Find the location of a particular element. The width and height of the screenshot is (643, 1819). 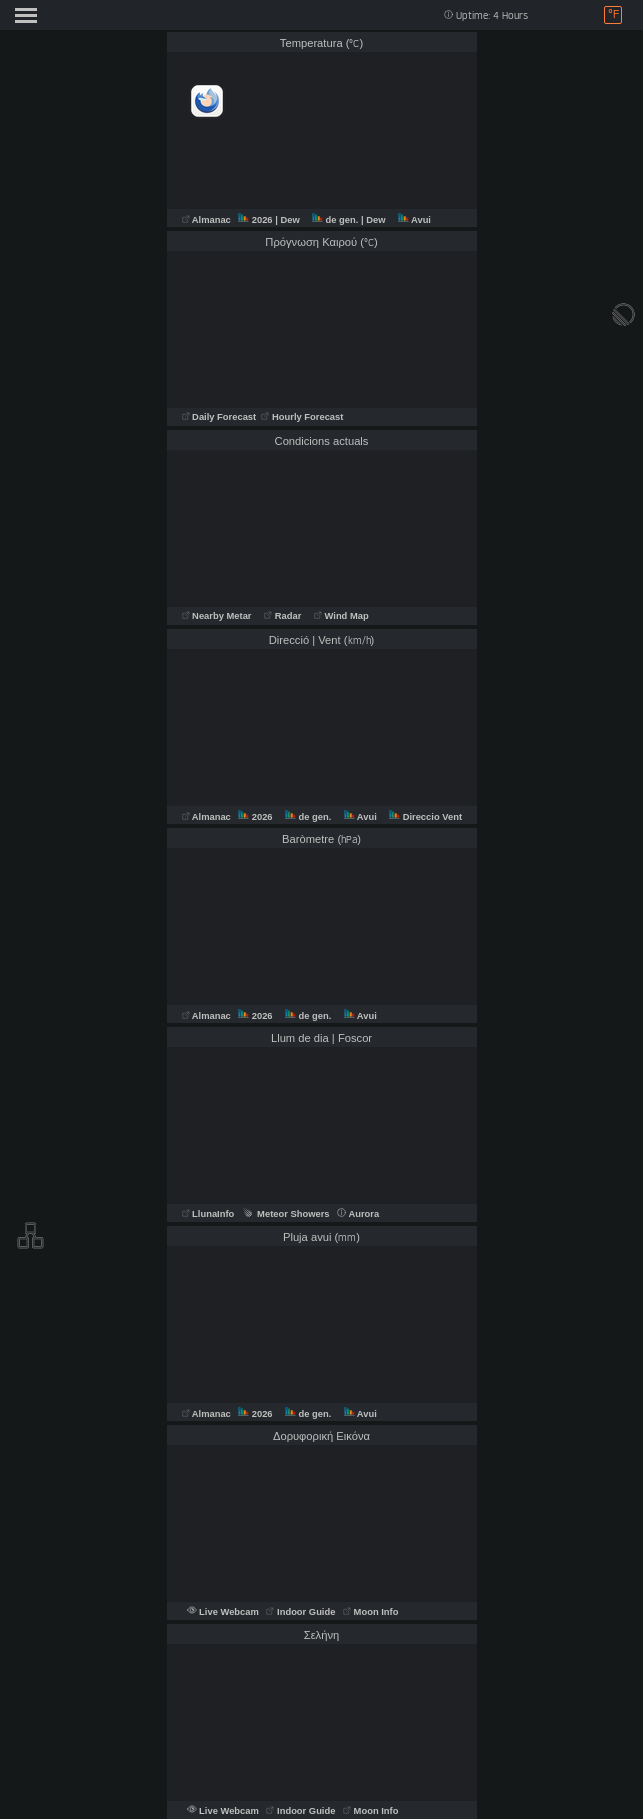

open gtk4 node editor application is located at coordinates (30, 1235).